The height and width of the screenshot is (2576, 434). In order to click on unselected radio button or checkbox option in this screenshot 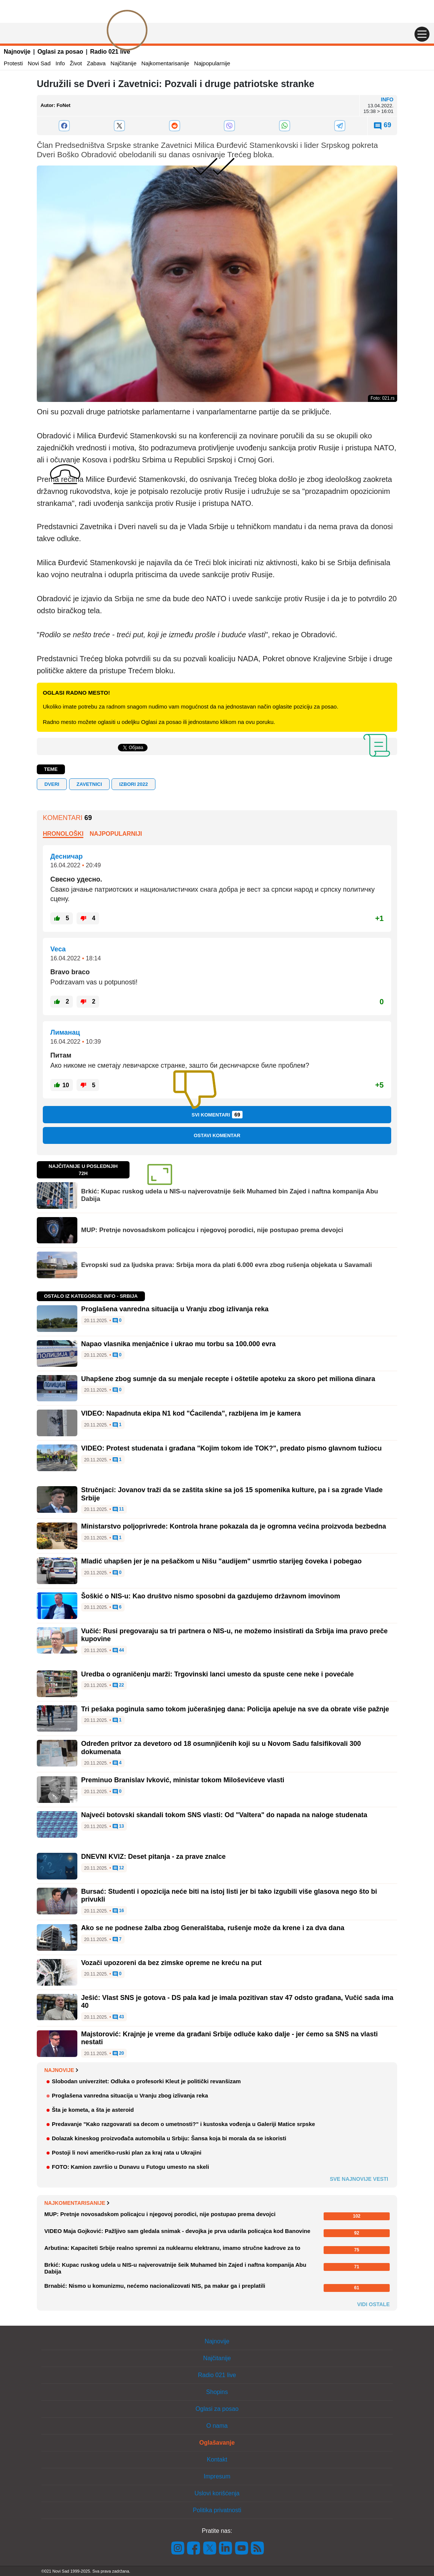, I will do `click(127, 30)`.